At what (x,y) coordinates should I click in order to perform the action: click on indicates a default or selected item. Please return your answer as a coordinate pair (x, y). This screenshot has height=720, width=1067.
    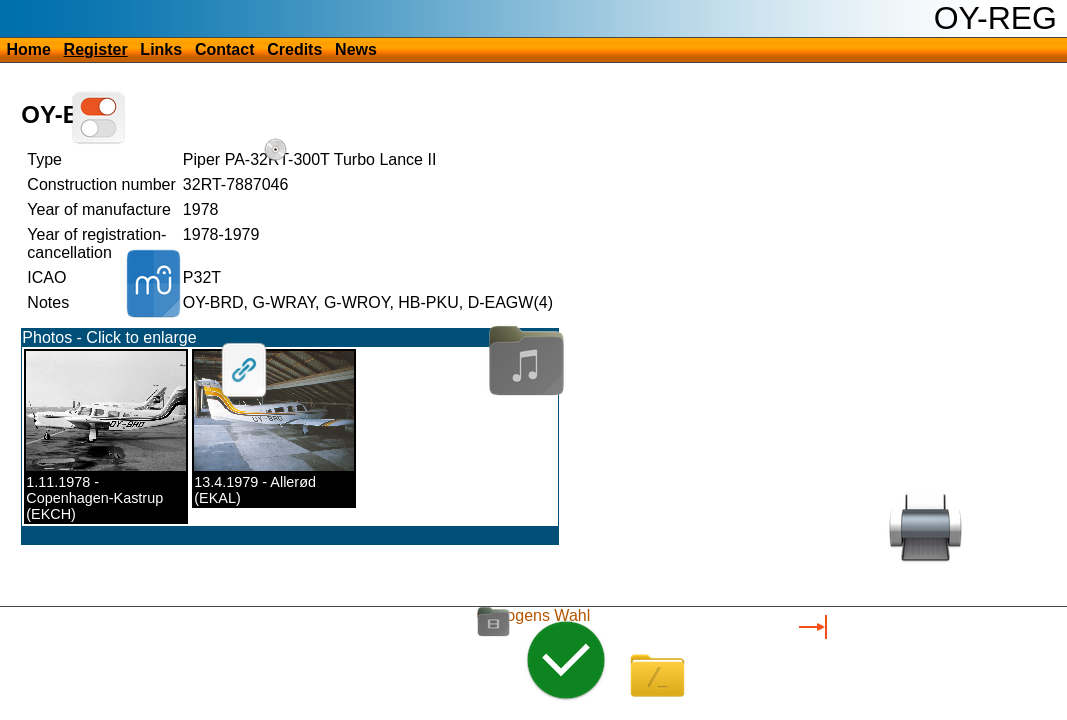
    Looking at the image, I should click on (566, 660).